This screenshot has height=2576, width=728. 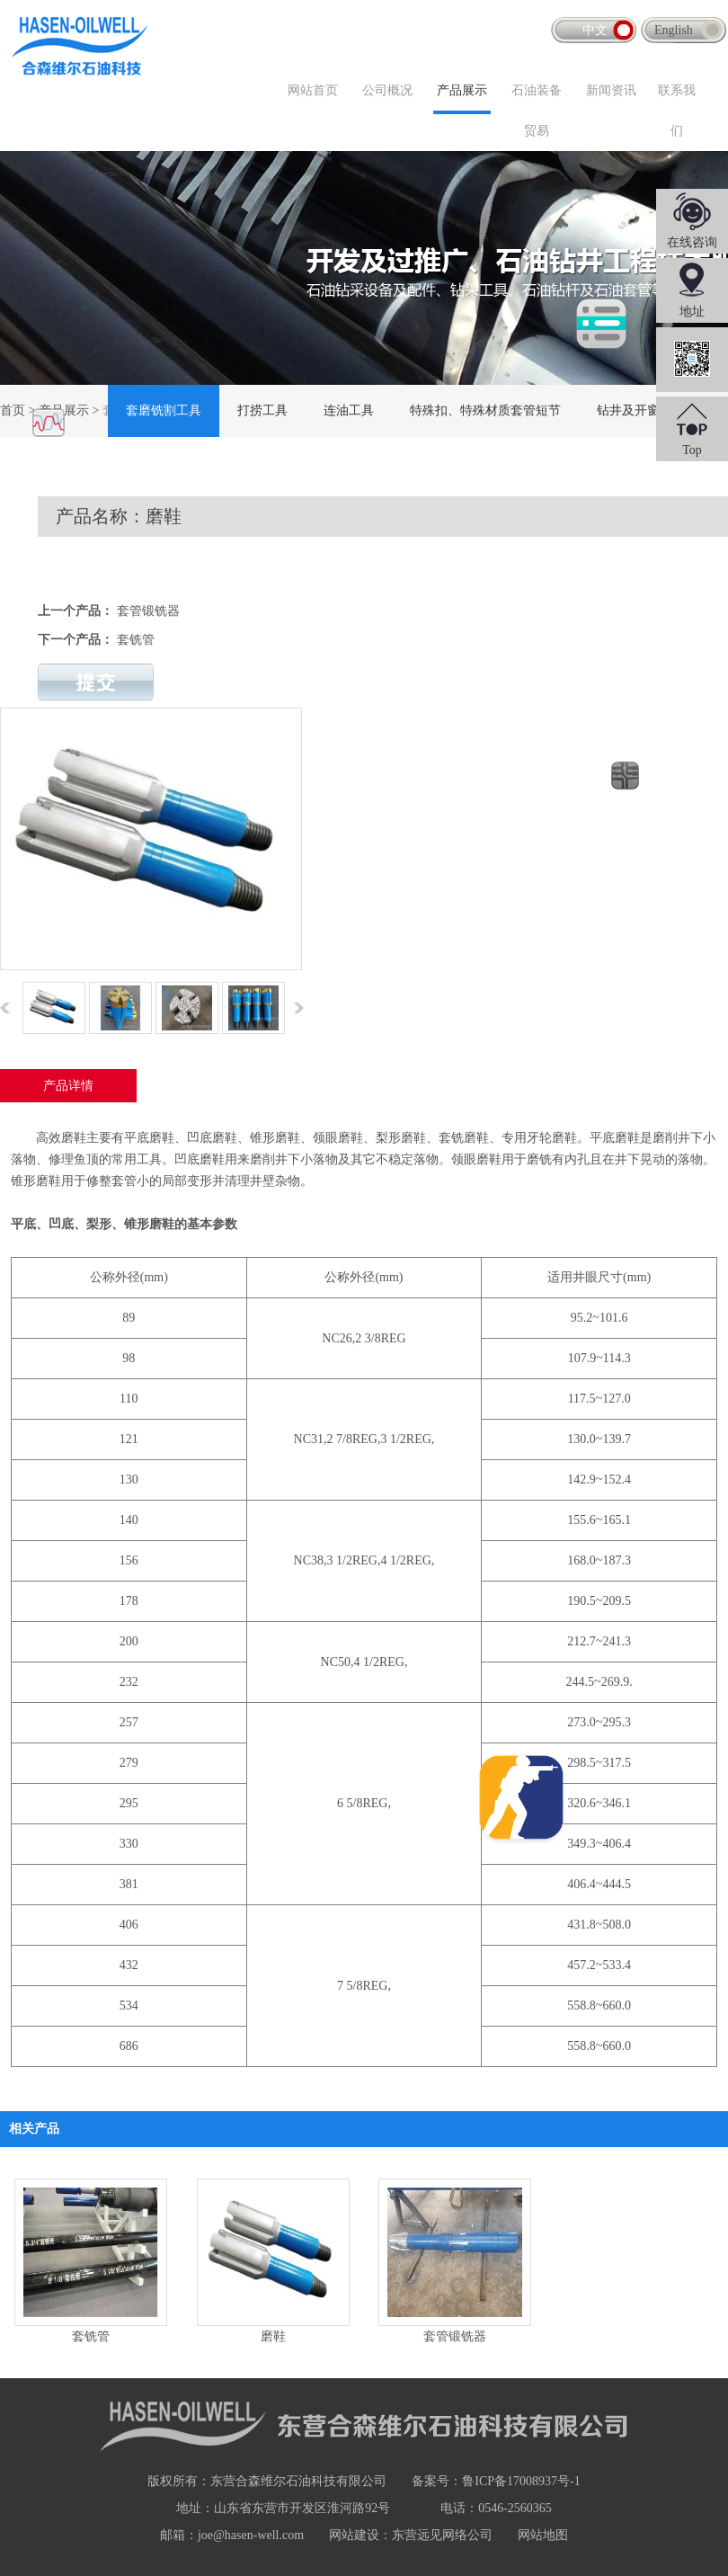 I want to click on launch counter-strike 2, so click(x=521, y=1797).